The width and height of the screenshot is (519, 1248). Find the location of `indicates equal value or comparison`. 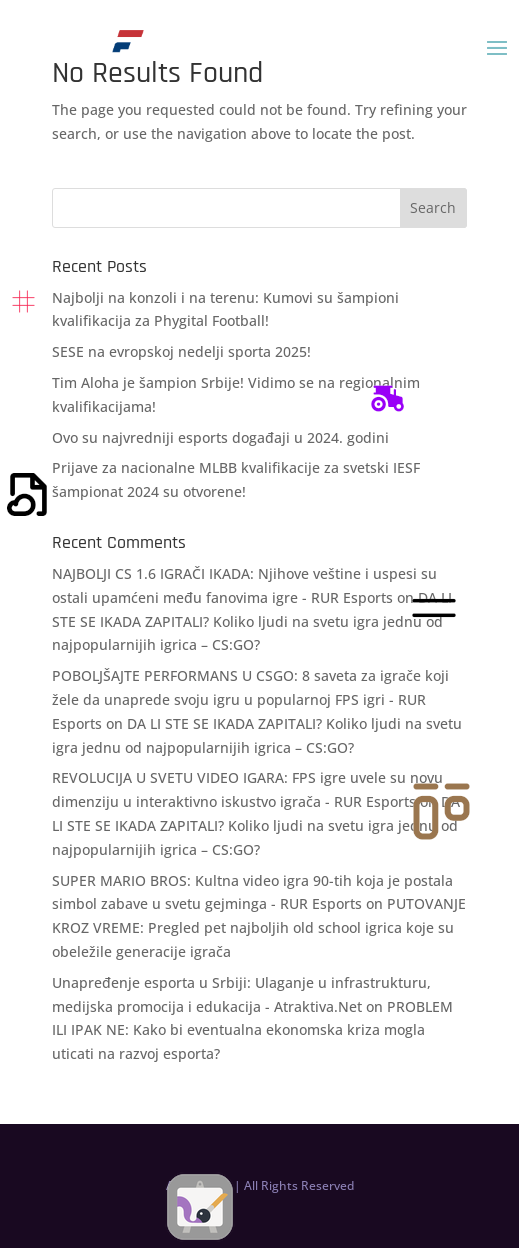

indicates equal value or comparison is located at coordinates (434, 608).